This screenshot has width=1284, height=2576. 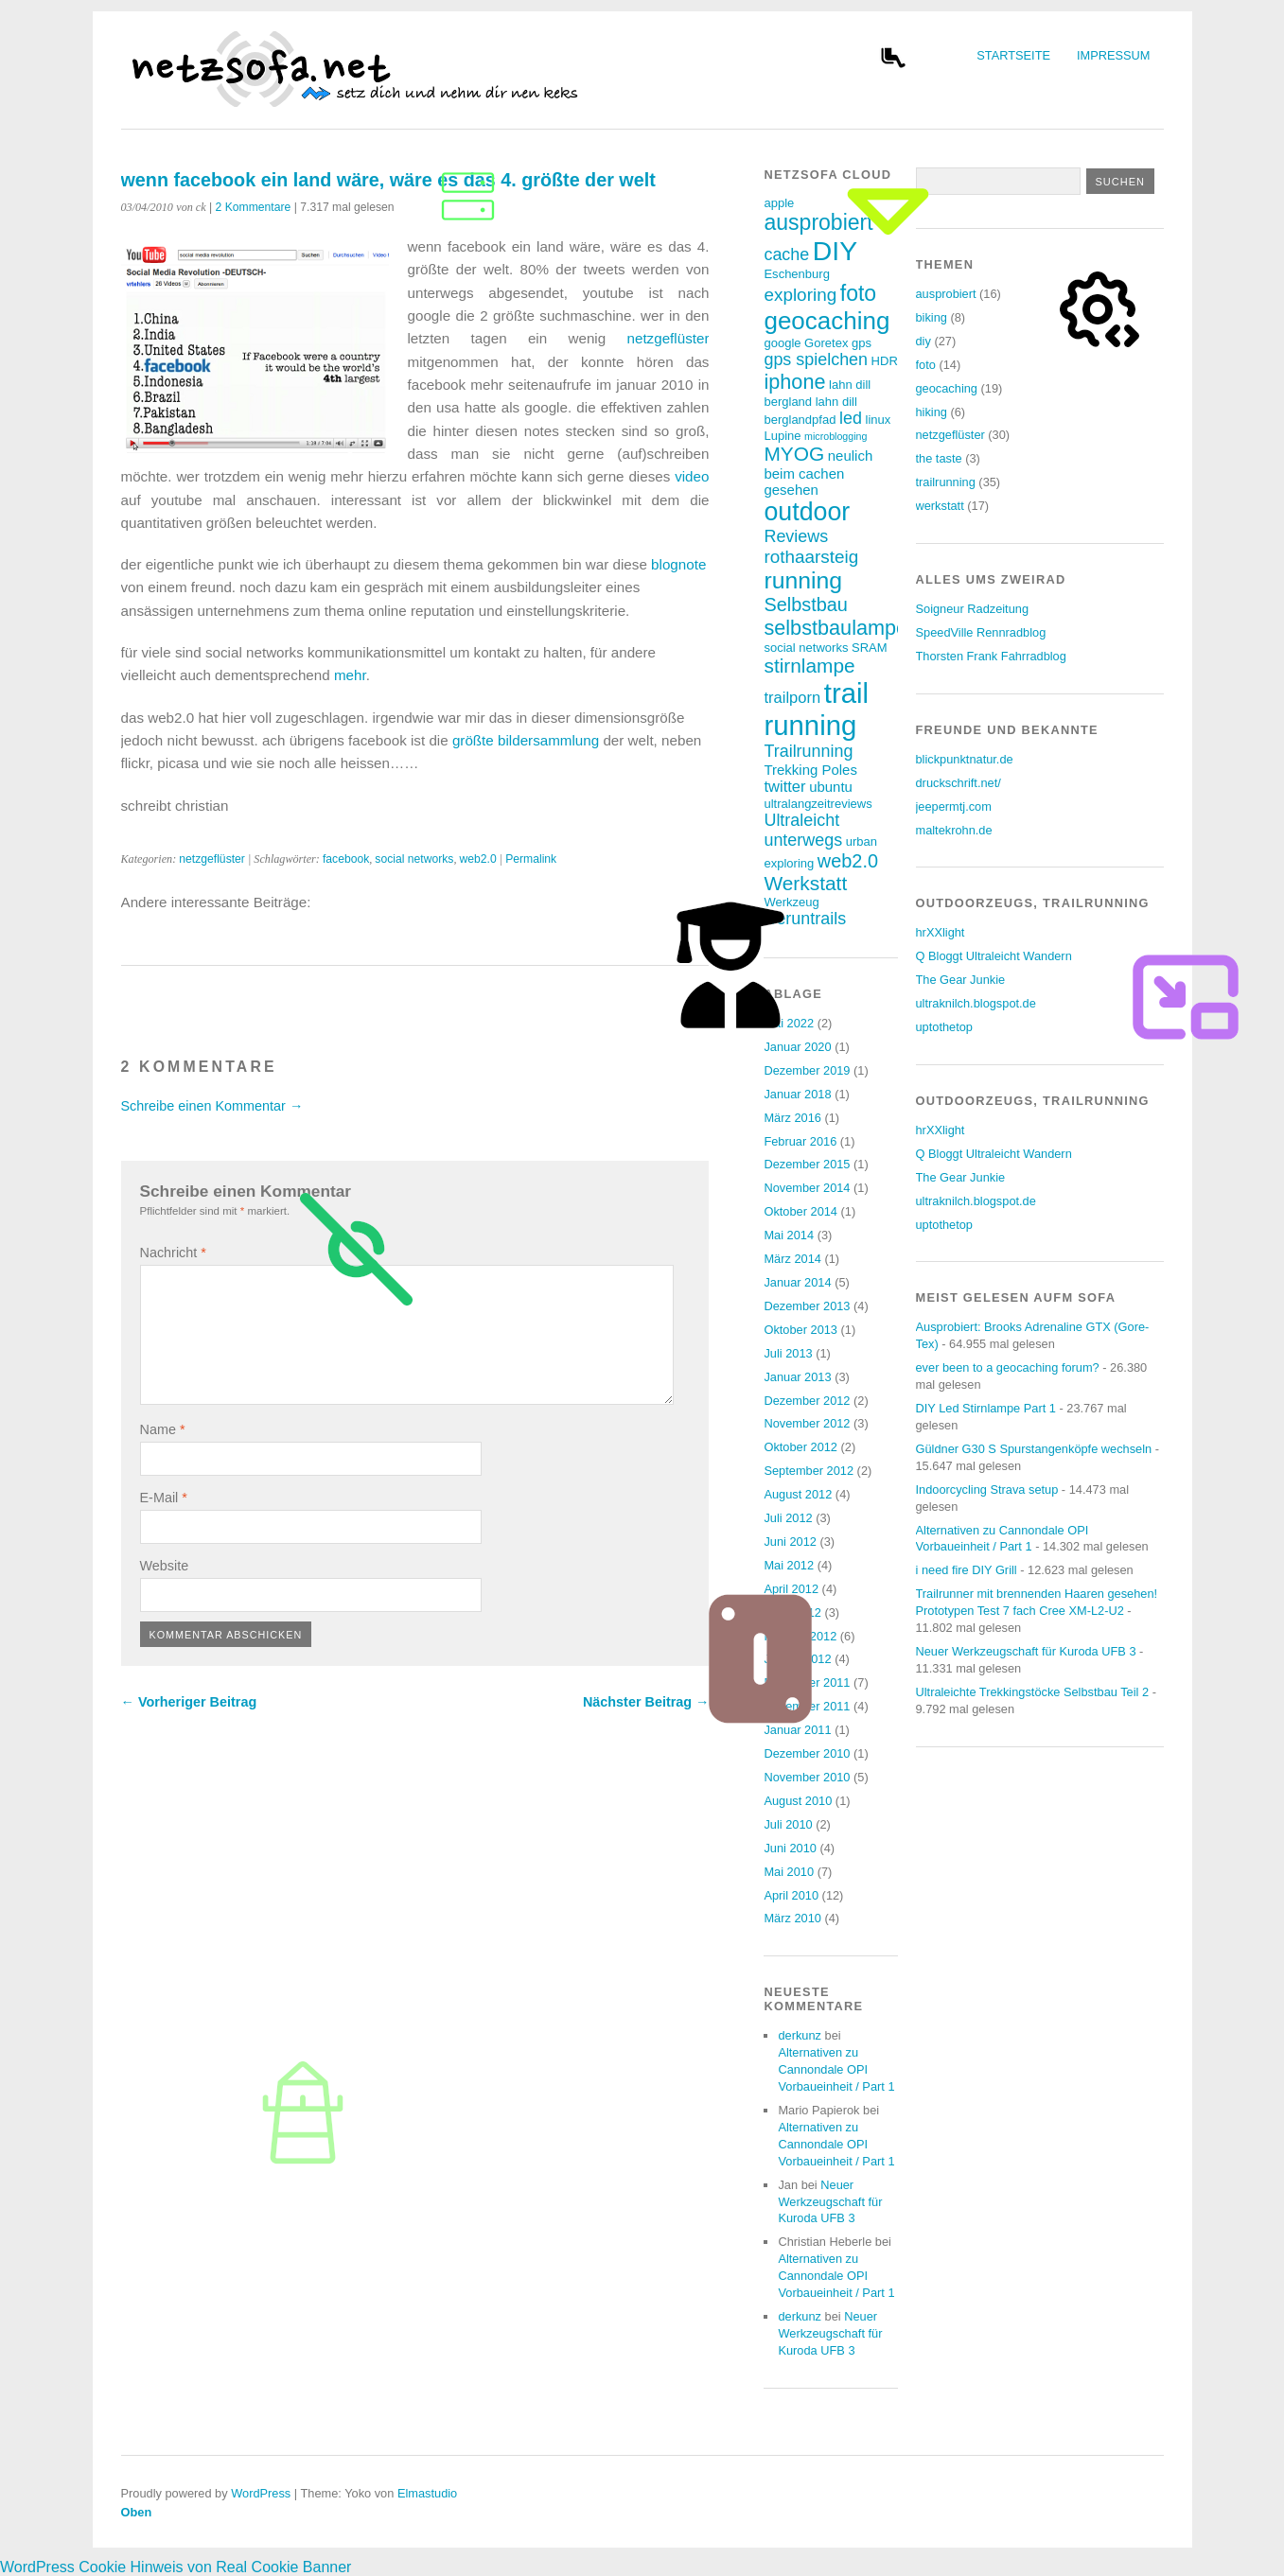 What do you see at coordinates (760, 1658) in the screenshot?
I see `ace of clubs playing card` at bounding box center [760, 1658].